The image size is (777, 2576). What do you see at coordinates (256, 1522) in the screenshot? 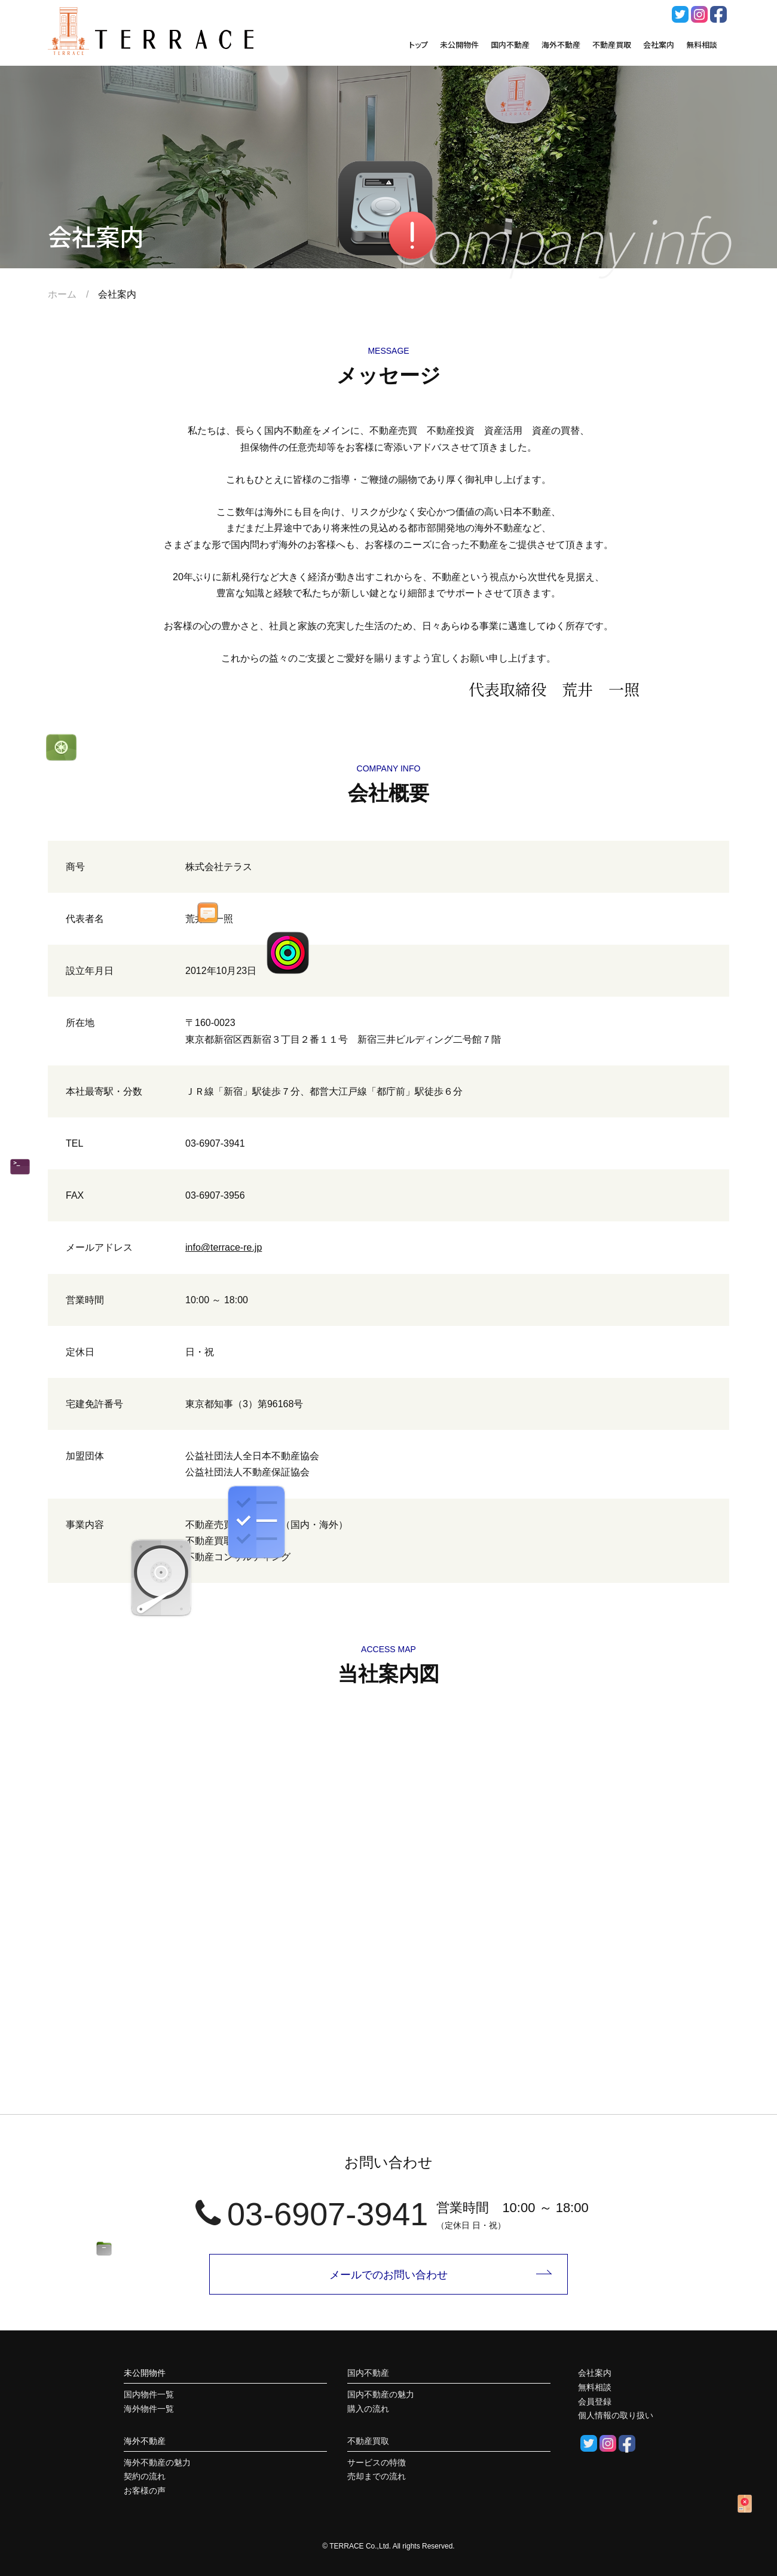
I see `open work tasks or to-do list app` at bounding box center [256, 1522].